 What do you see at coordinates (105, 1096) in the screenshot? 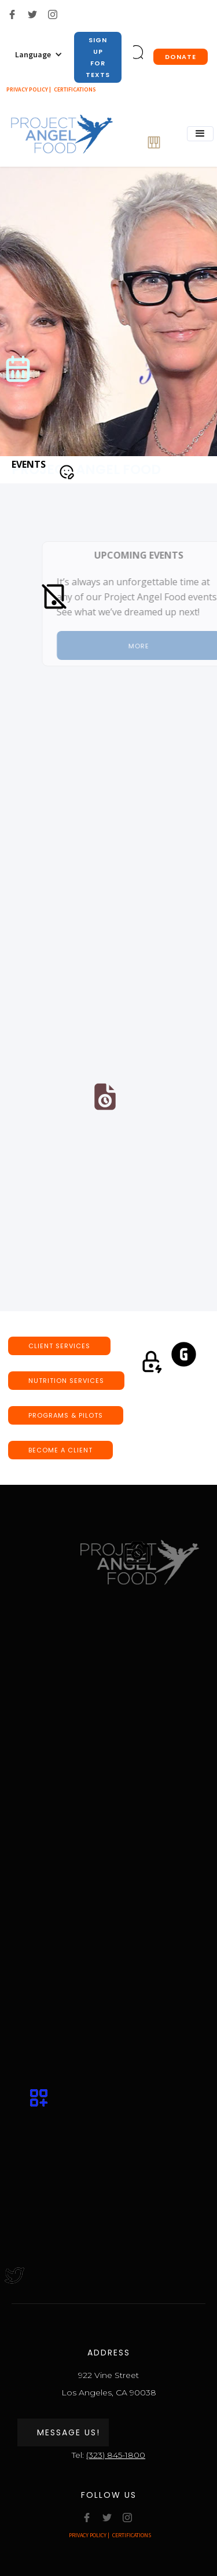
I see `view file history or recent activity` at bounding box center [105, 1096].